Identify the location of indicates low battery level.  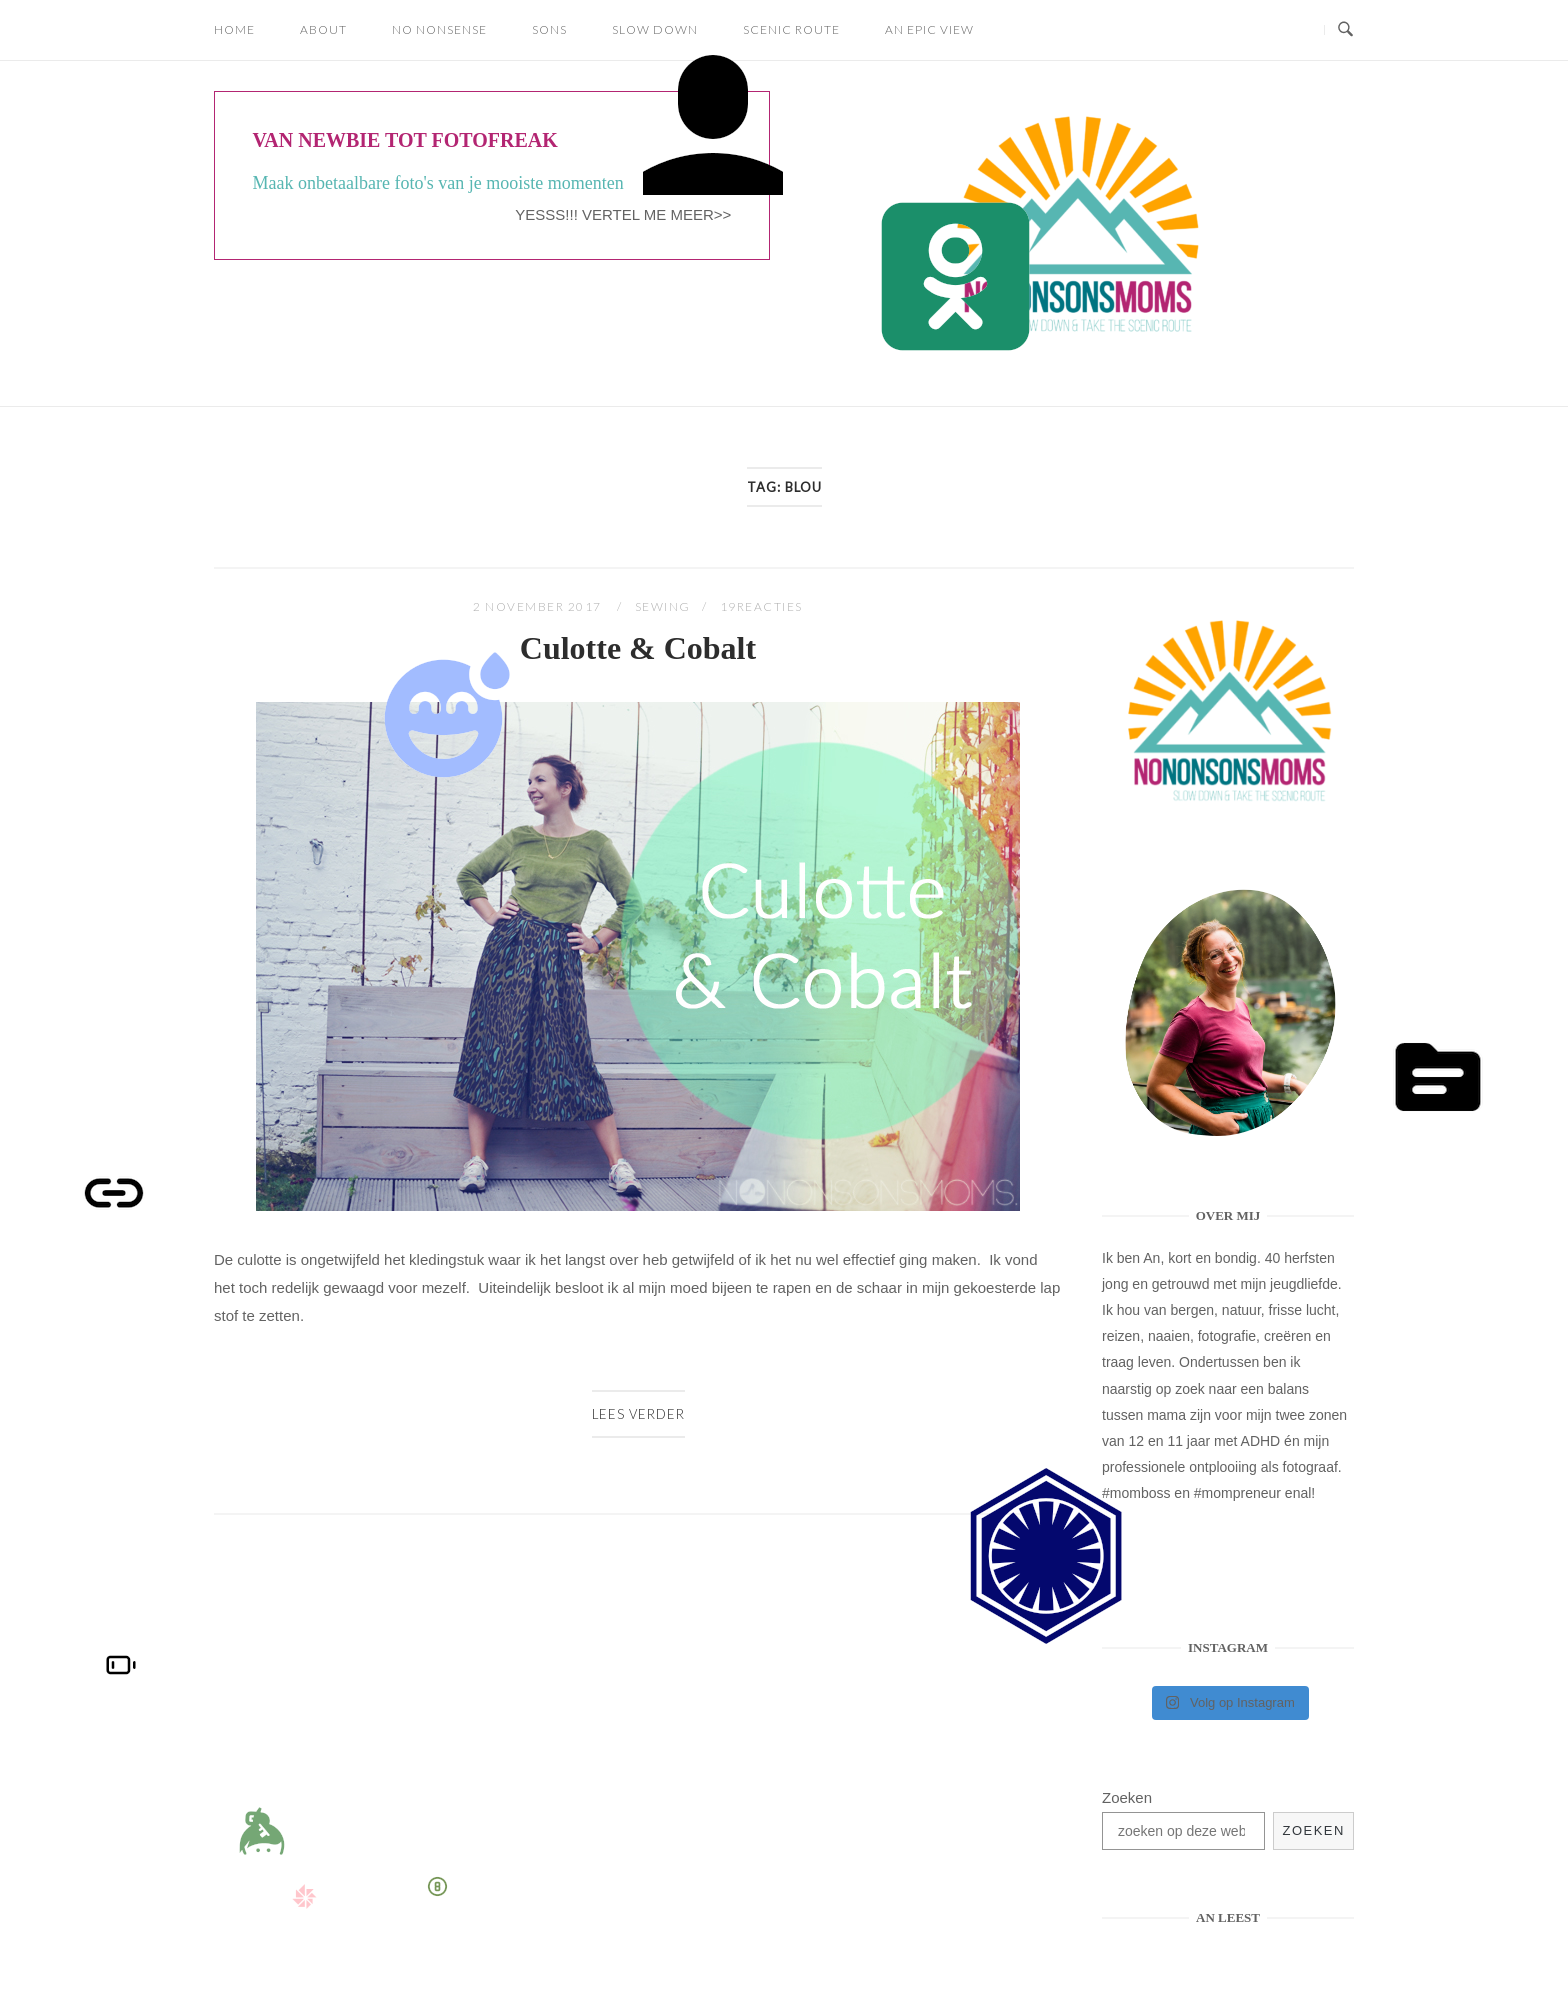
(121, 1665).